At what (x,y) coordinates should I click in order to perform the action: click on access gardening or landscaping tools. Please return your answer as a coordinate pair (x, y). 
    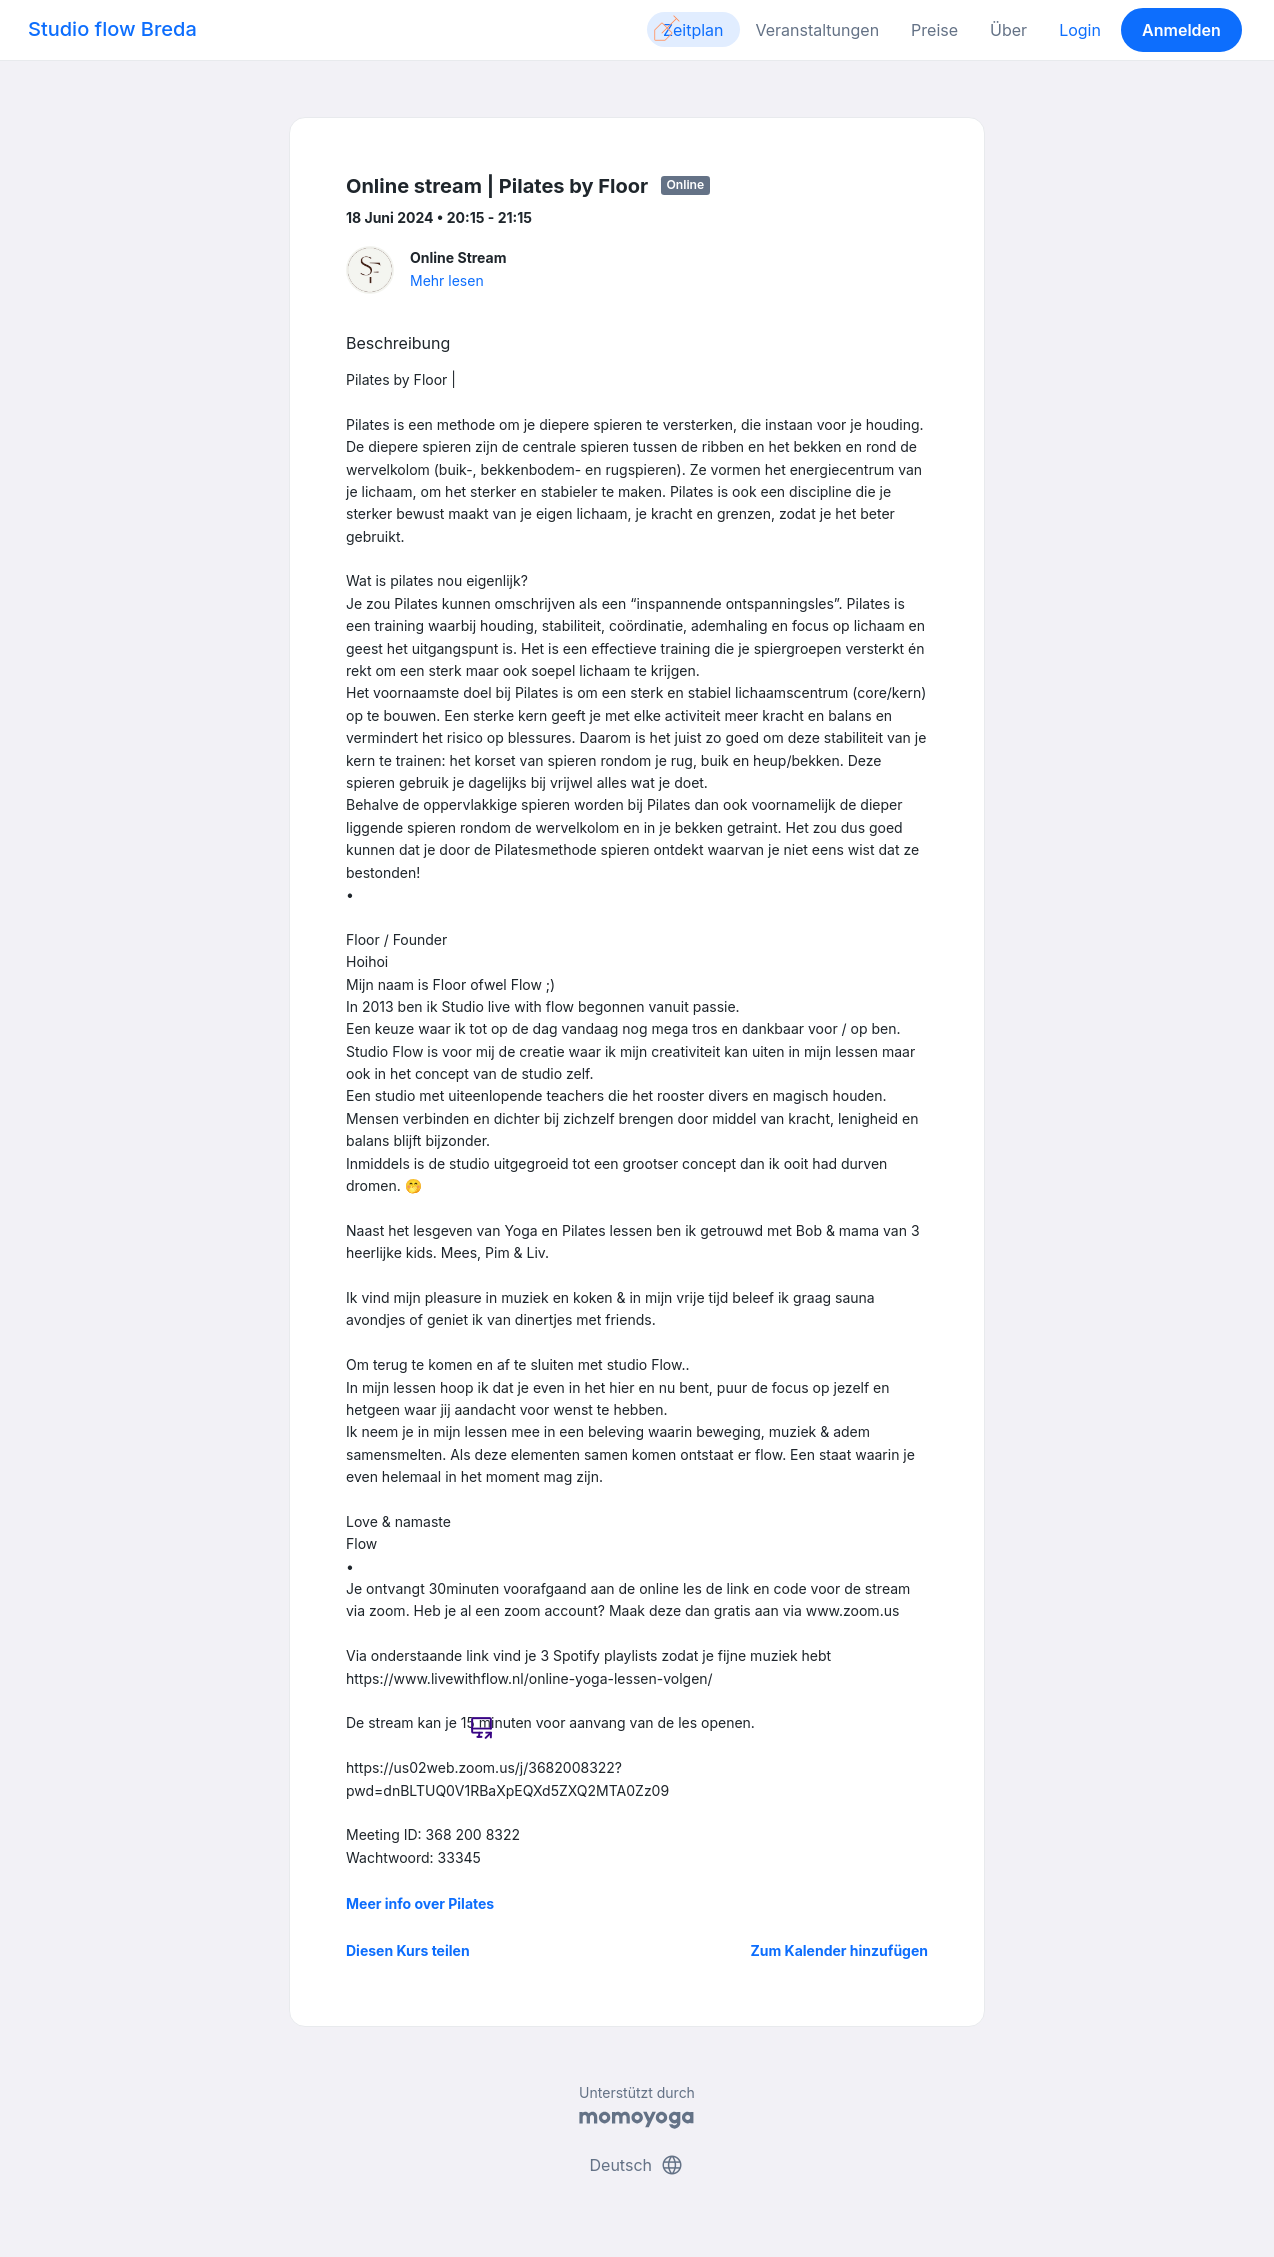
    Looking at the image, I should click on (666, 28).